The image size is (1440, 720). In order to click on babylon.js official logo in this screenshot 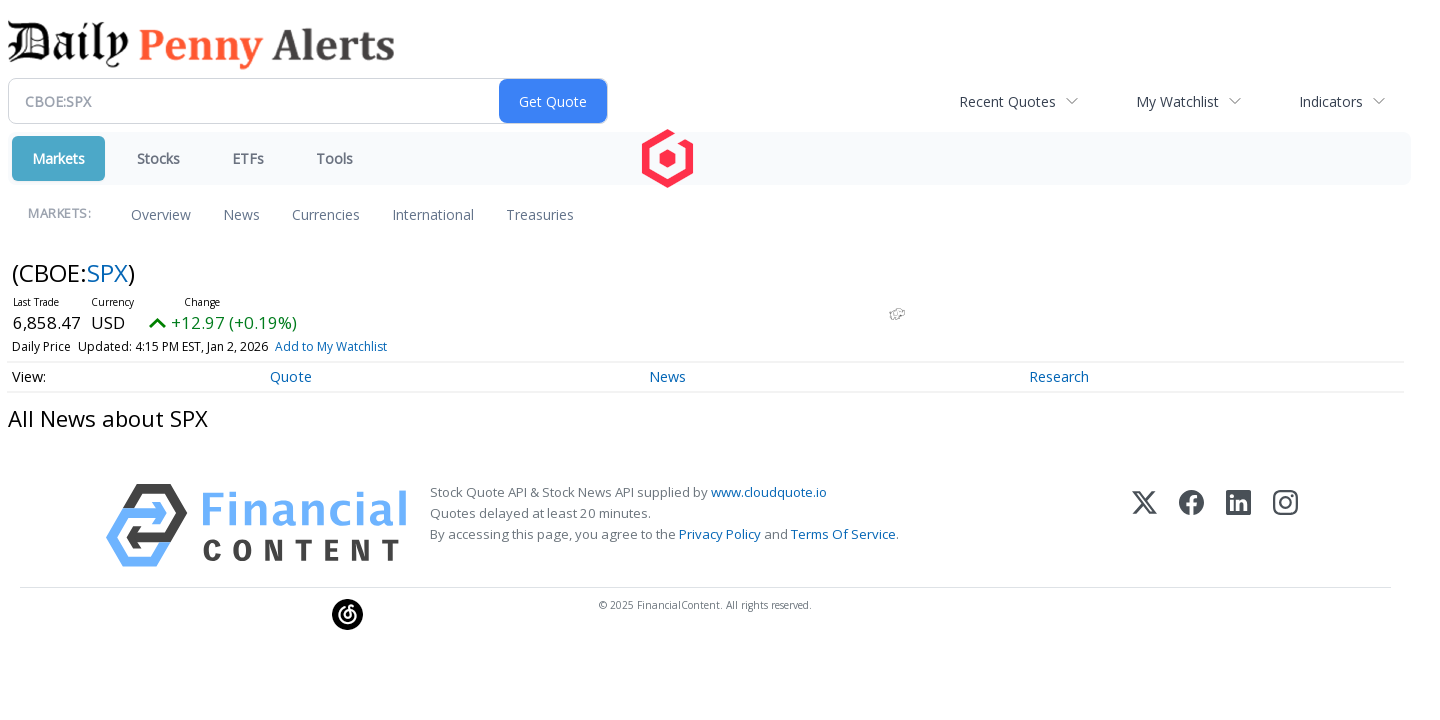, I will do `click(667, 158)`.